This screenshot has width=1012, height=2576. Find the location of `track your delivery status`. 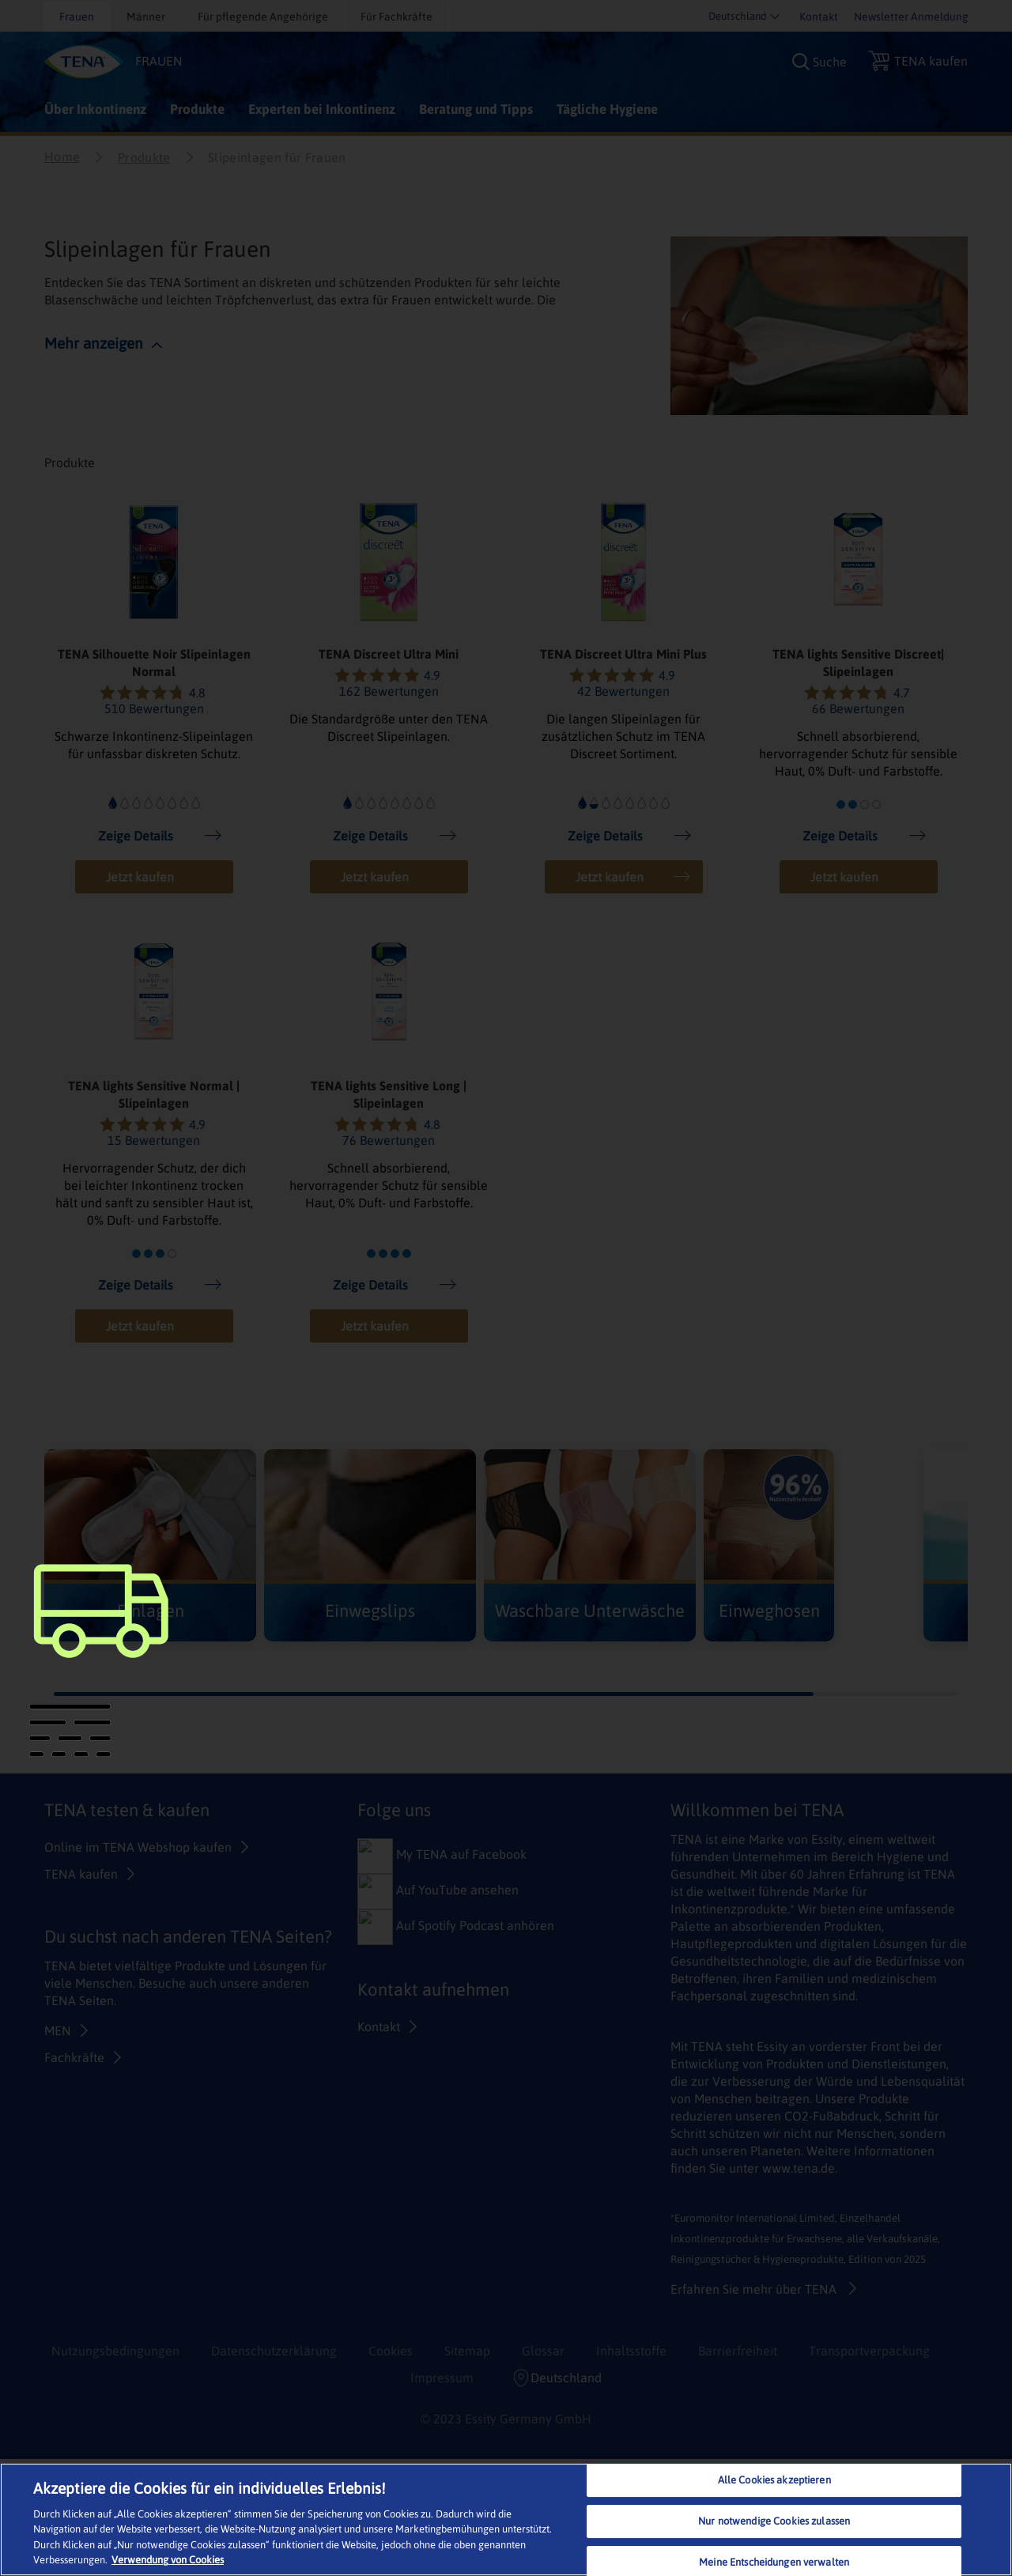

track your delivery status is located at coordinates (96, 1604).